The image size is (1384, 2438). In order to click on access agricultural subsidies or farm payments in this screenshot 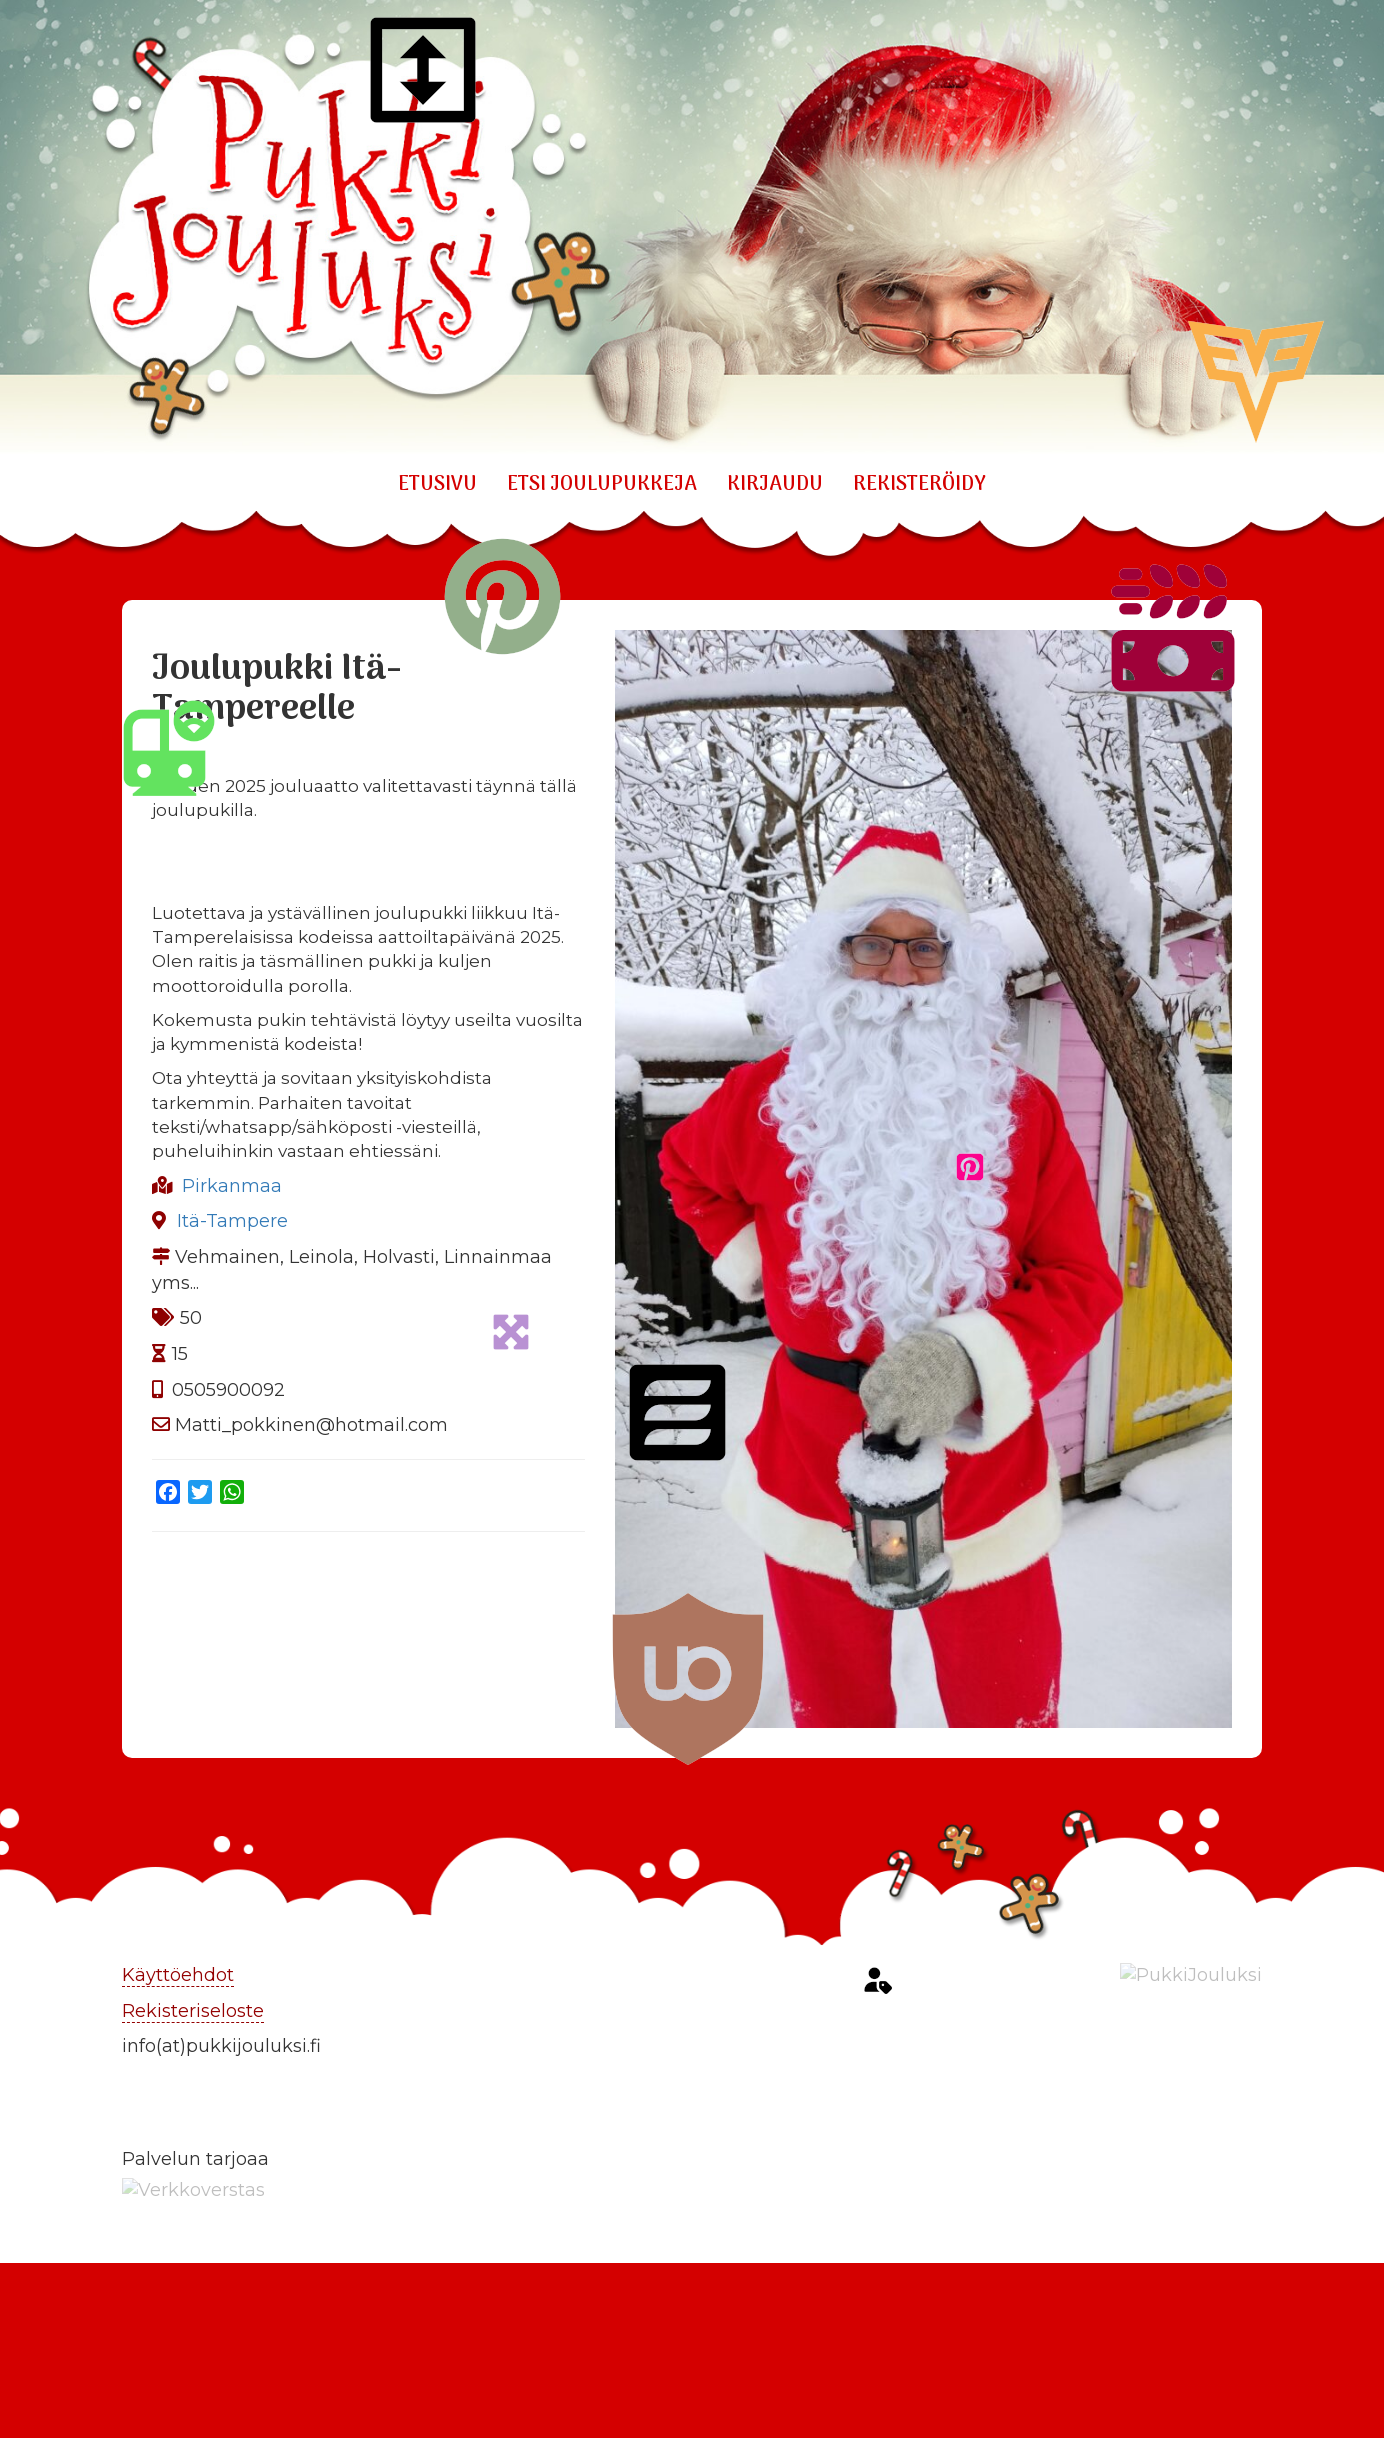, I will do `click(1173, 630)`.